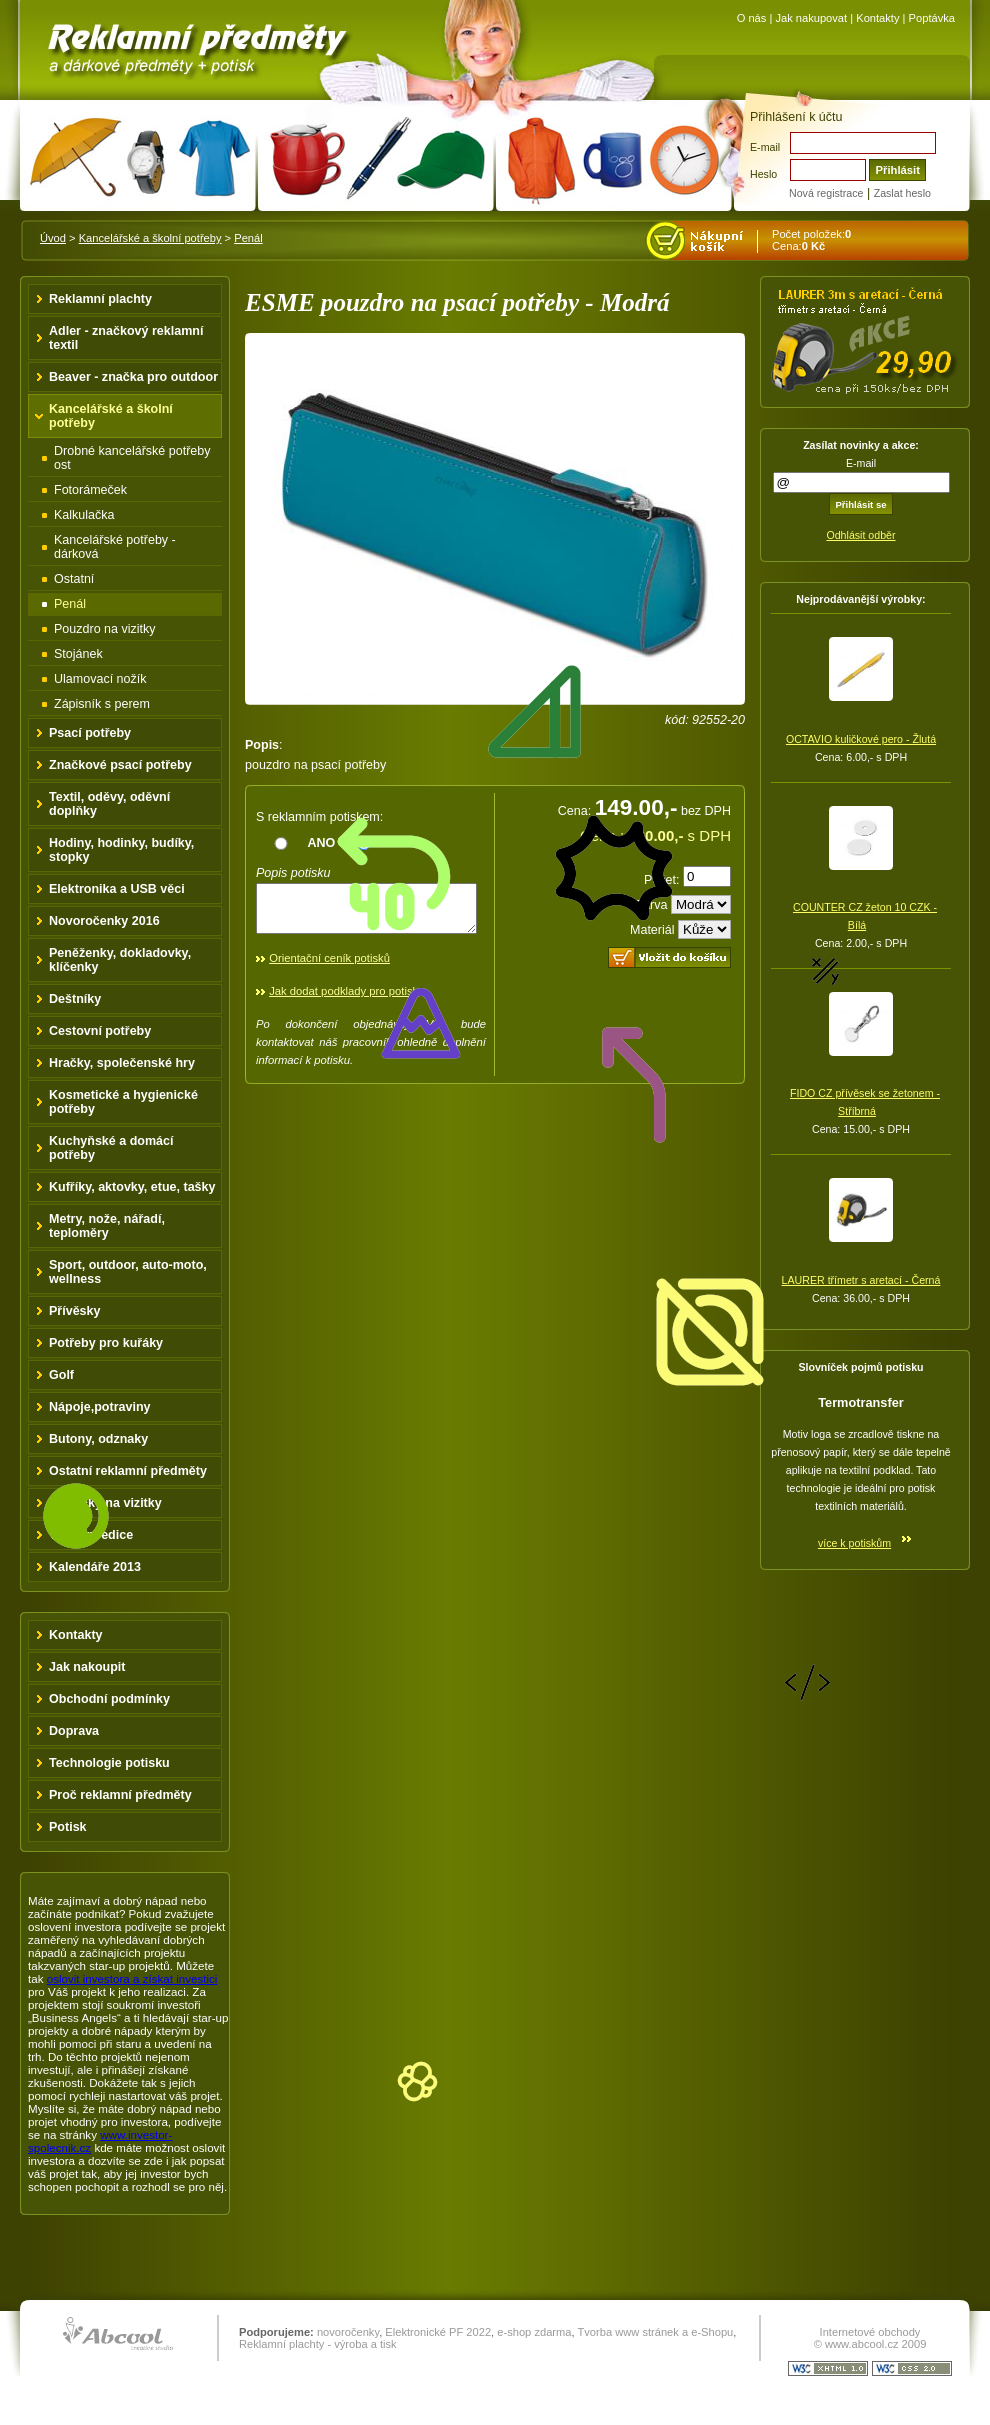 The height and width of the screenshot is (2425, 990). I want to click on bear left at the next turn, so click(631, 1085).